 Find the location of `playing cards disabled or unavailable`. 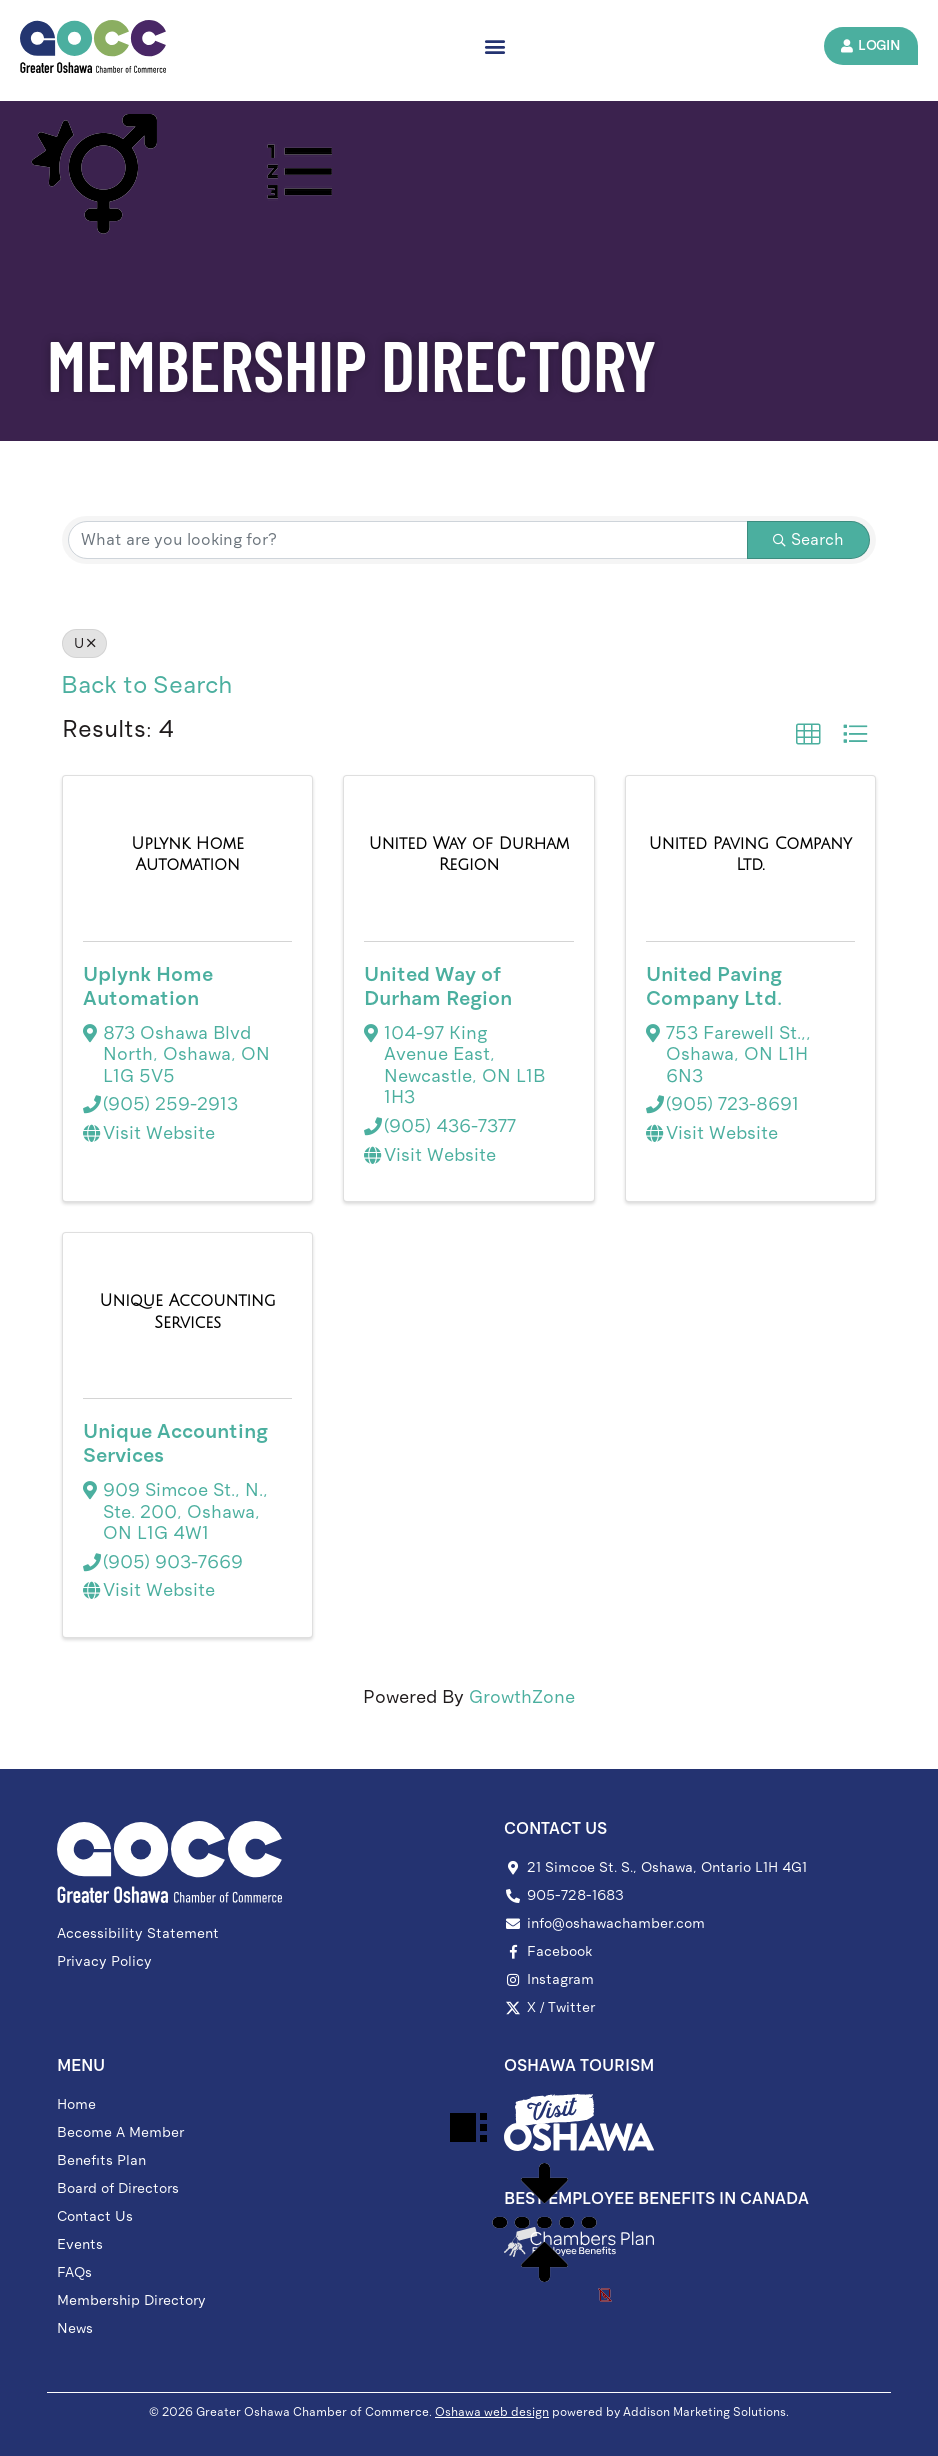

playing cards disabled or unavailable is located at coordinates (605, 2295).